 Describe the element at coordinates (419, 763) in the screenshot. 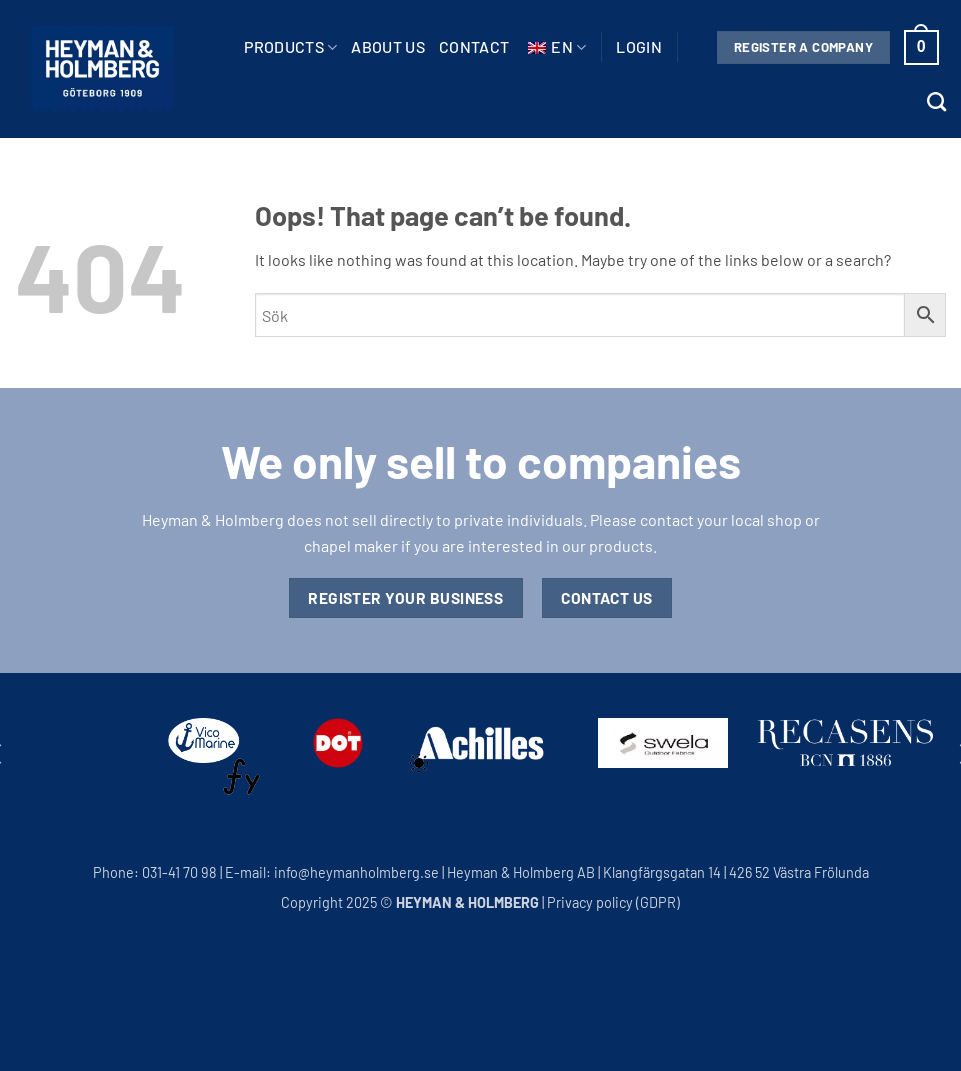

I see `switch to light mode` at that location.